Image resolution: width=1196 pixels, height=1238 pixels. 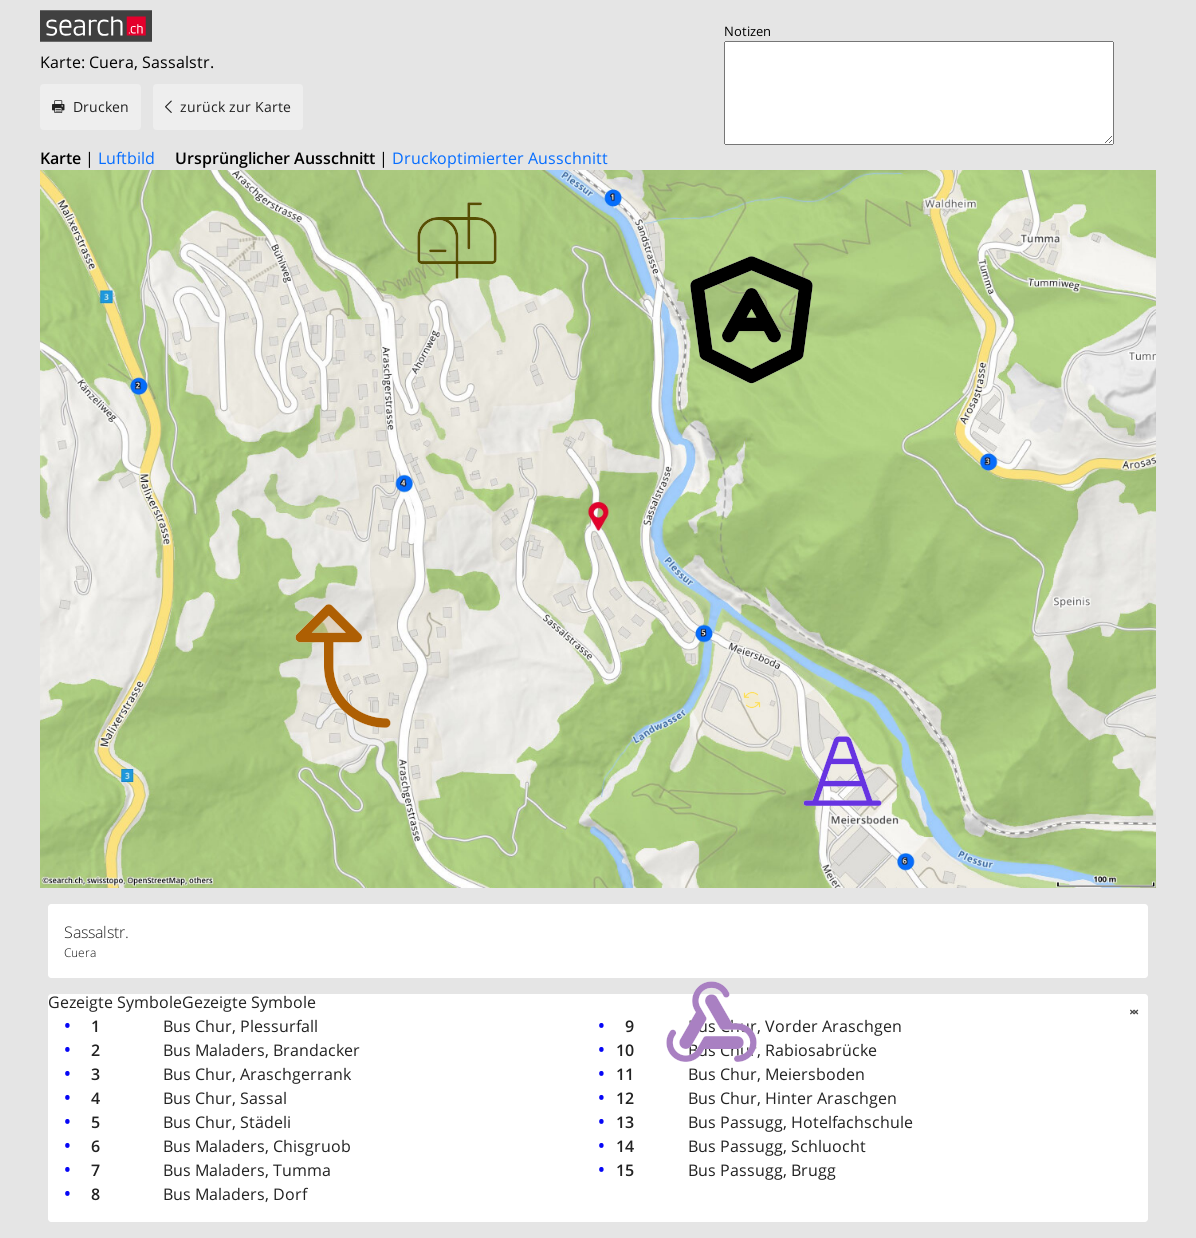 I want to click on Angular framework logo, so click(x=751, y=317).